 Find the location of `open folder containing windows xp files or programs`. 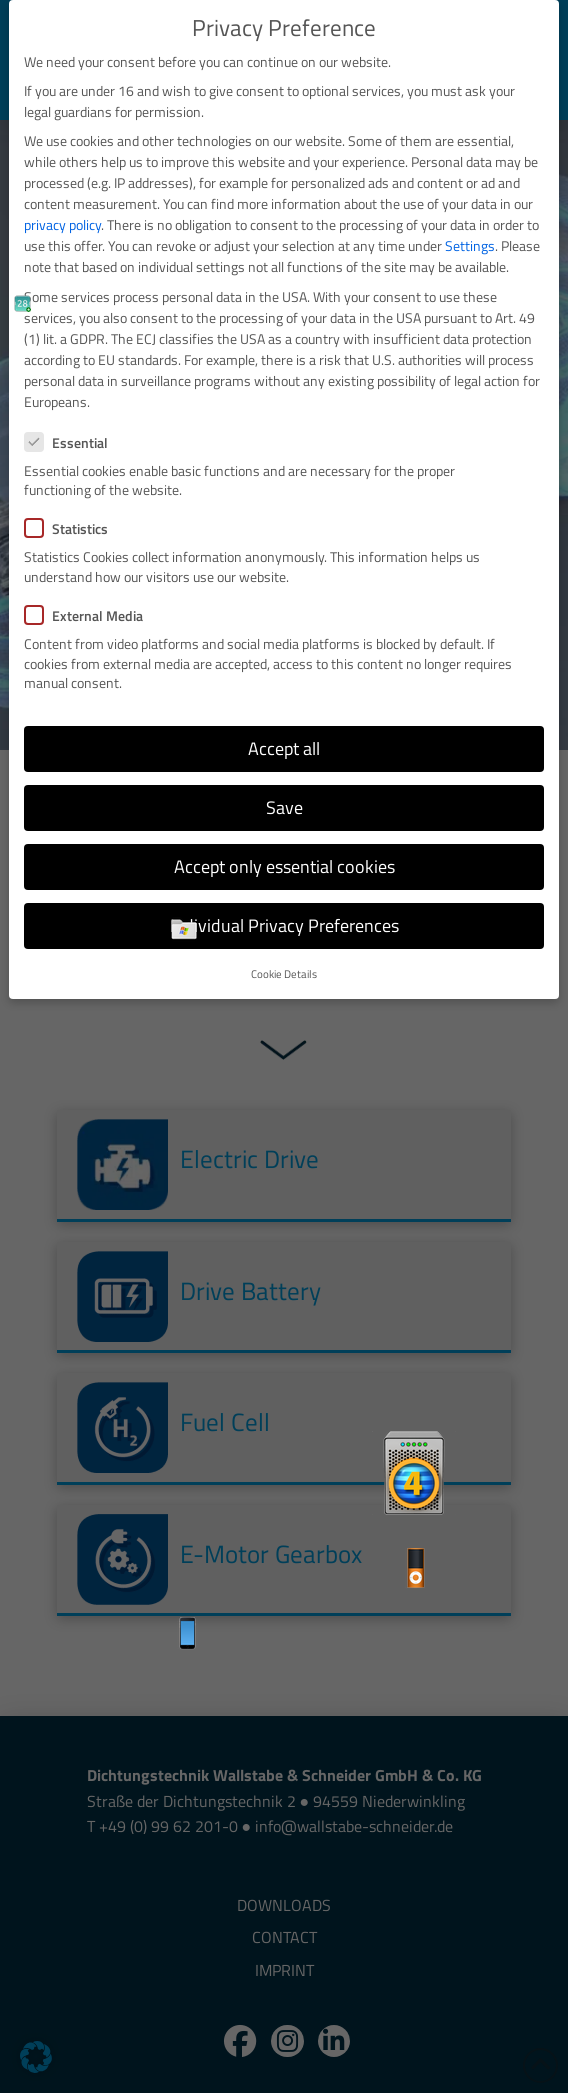

open folder containing windows xp files or programs is located at coordinates (184, 930).